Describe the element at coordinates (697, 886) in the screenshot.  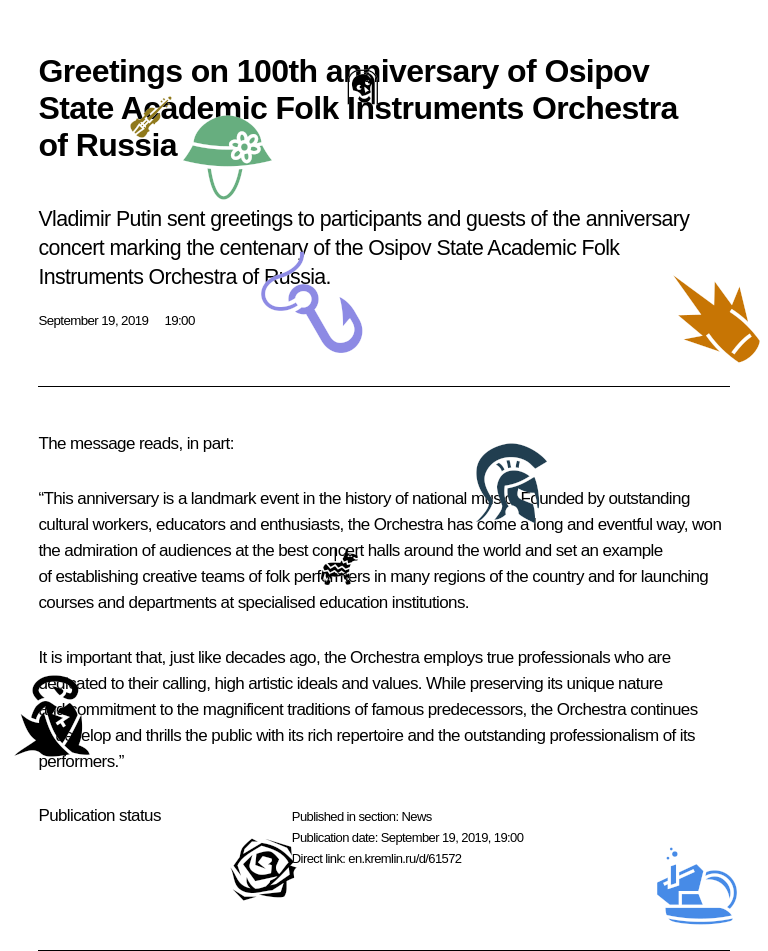
I see `select mini-submarine vehicle or unit` at that location.